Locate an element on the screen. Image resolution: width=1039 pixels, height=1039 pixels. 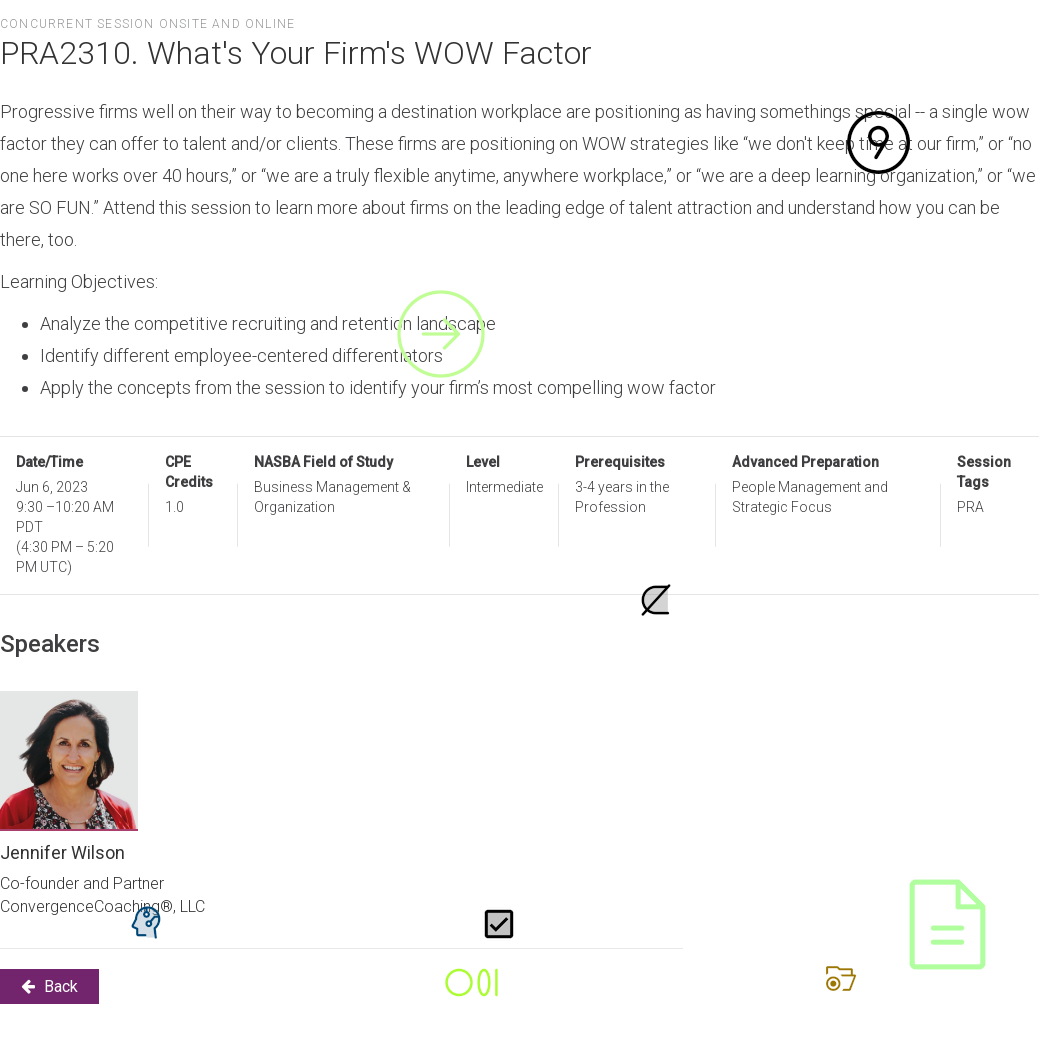
indicates a set is not a subset of another in mathematical notation is located at coordinates (656, 600).